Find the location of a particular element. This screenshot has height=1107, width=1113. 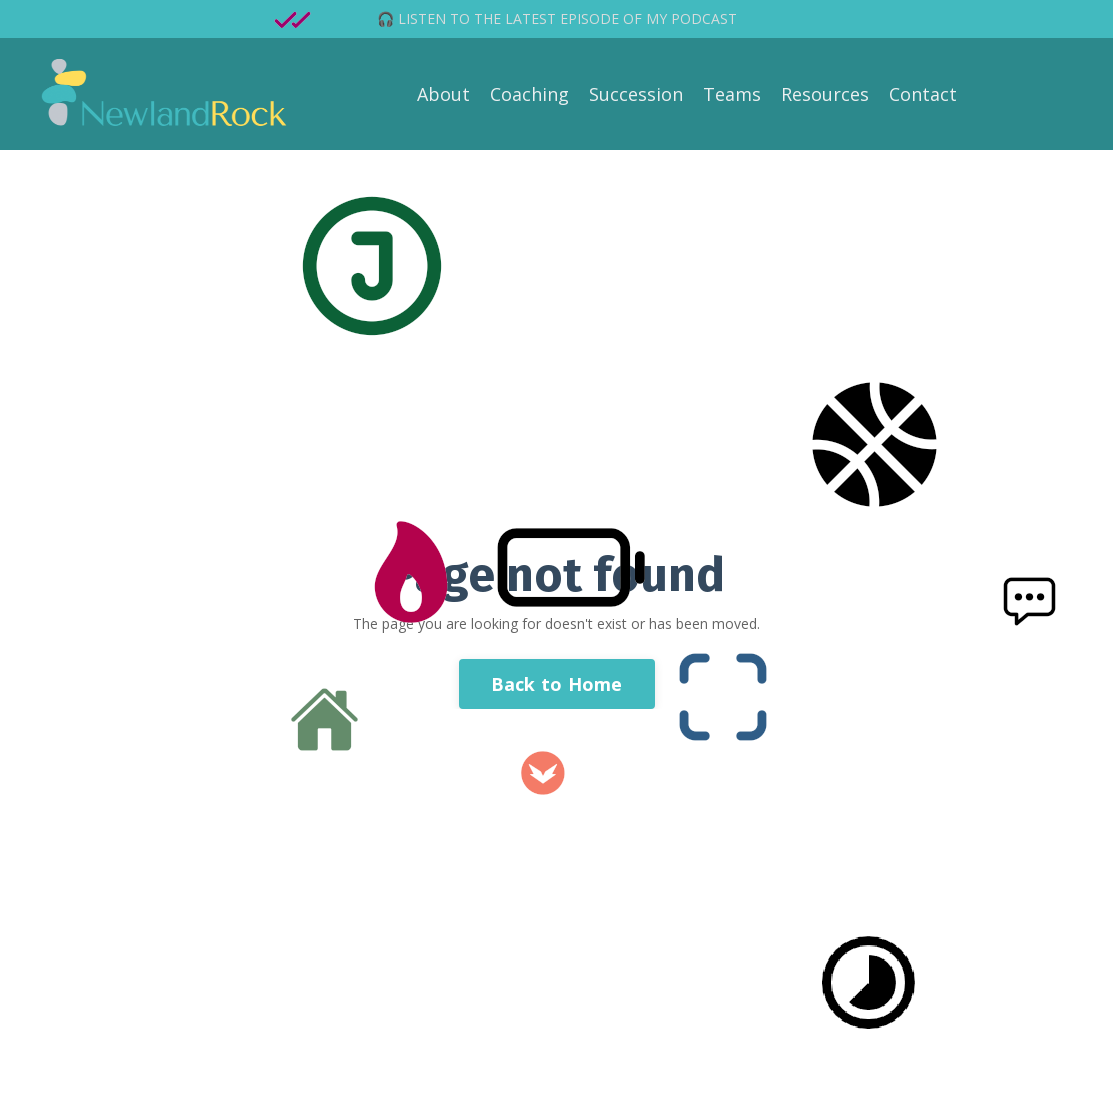

indicates battery is completely drained is located at coordinates (571, 567).